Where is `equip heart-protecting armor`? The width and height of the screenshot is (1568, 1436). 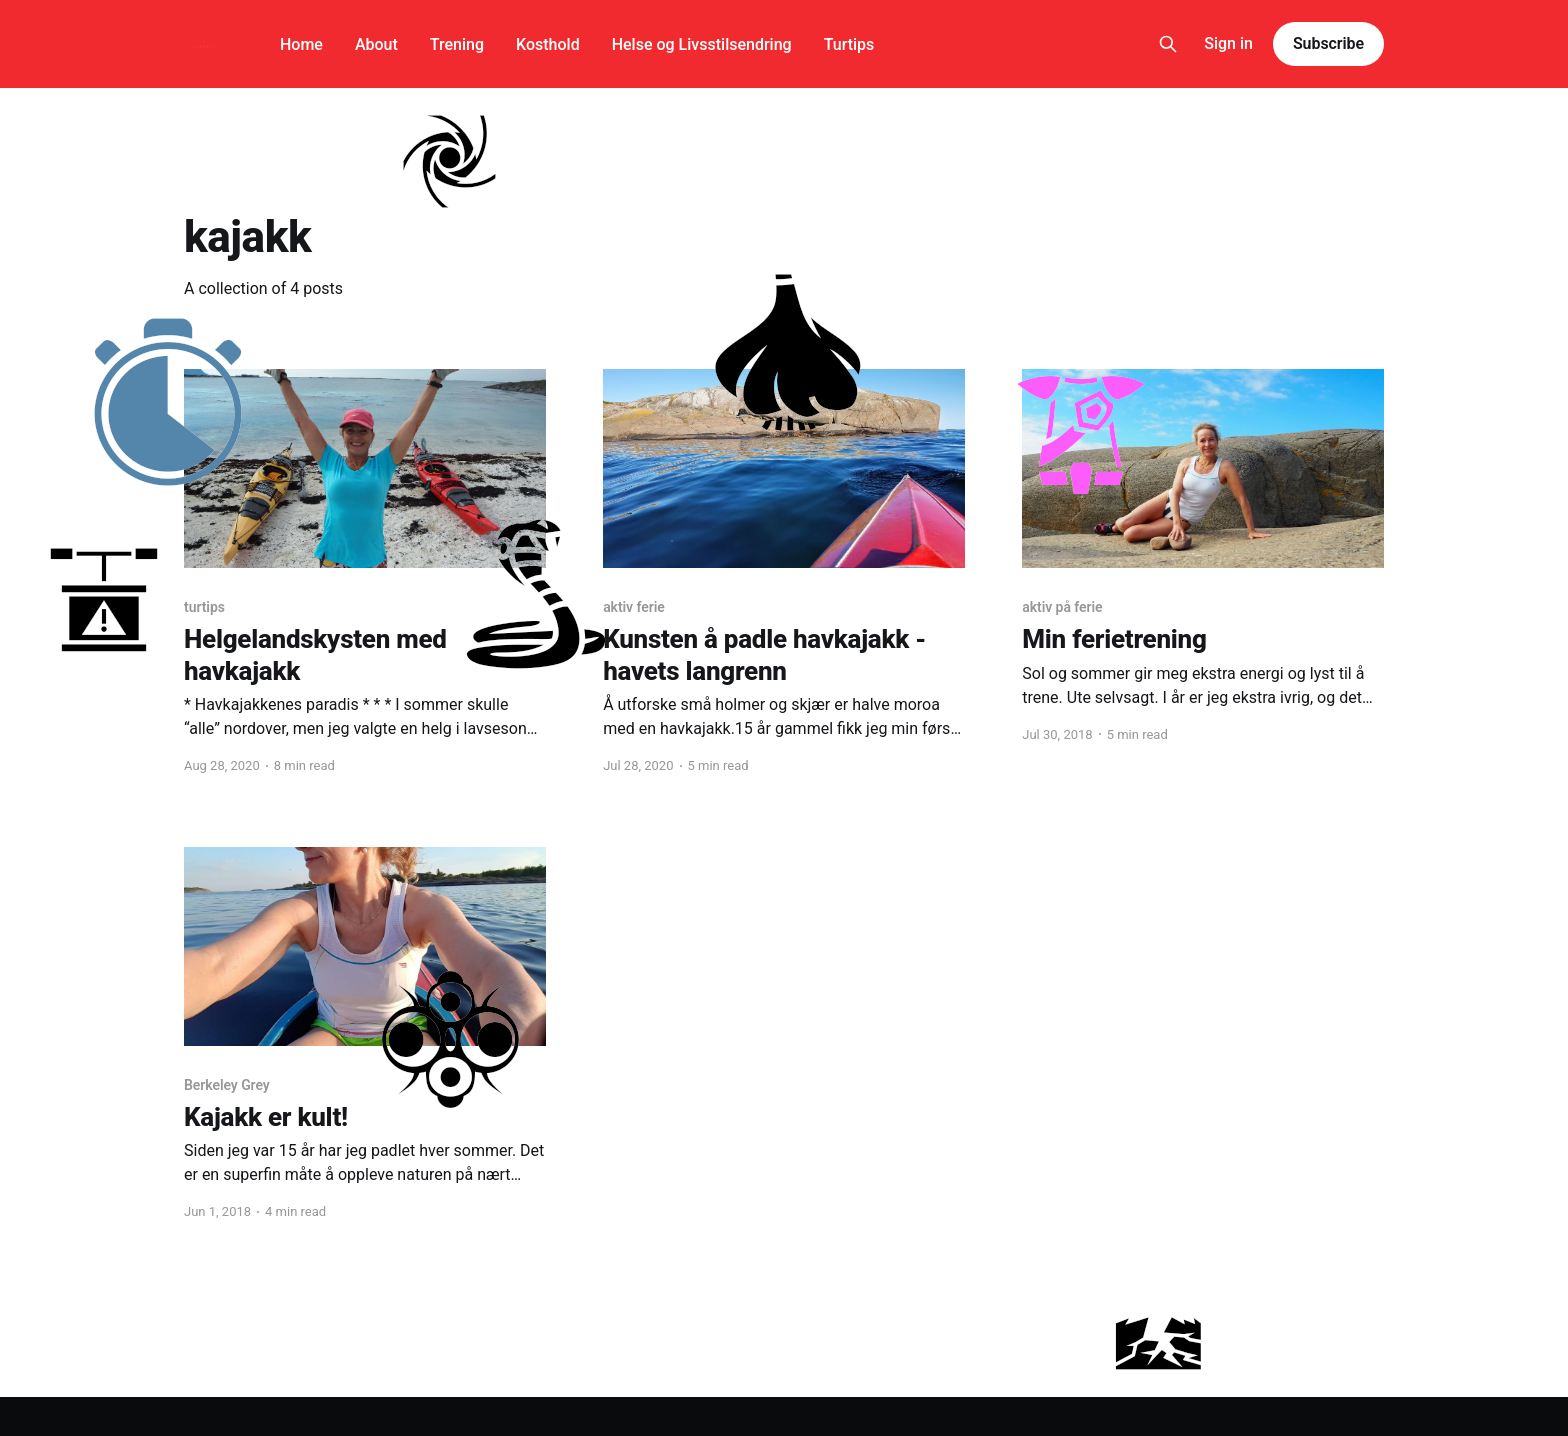 equip heart-protecting armor is located at coordinates (1081, 435).